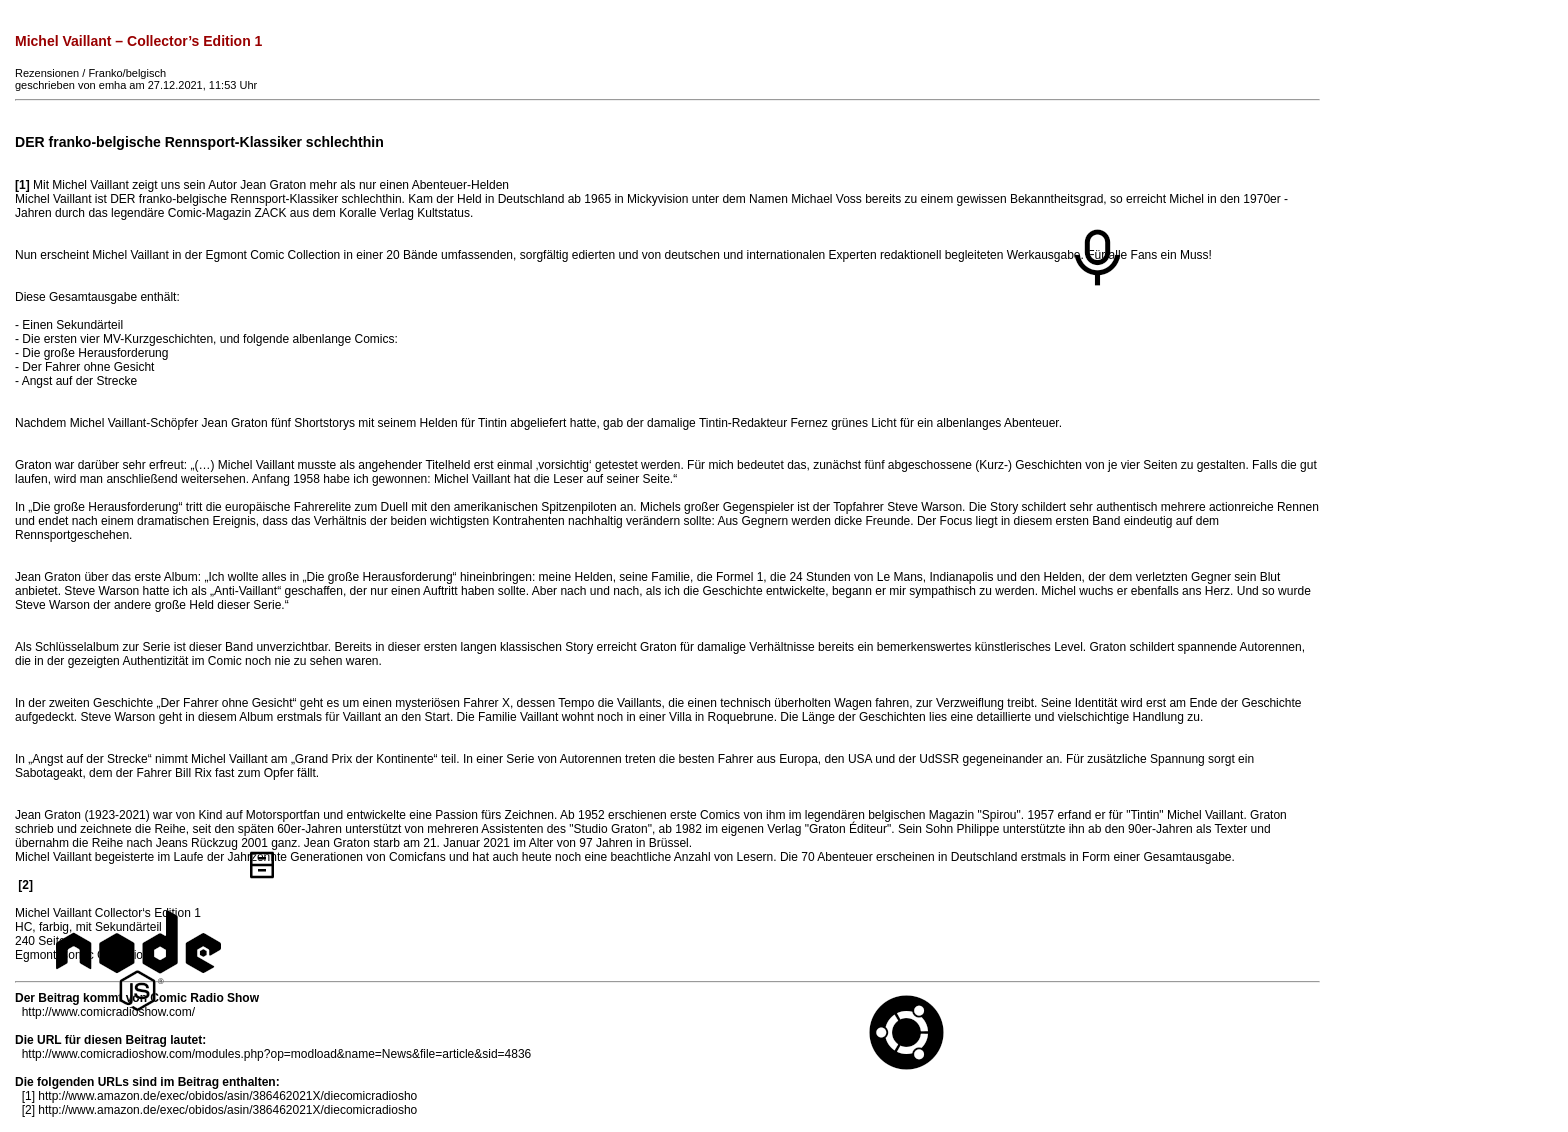  I want to click on tap to start voice recording, so click(1097, 257).